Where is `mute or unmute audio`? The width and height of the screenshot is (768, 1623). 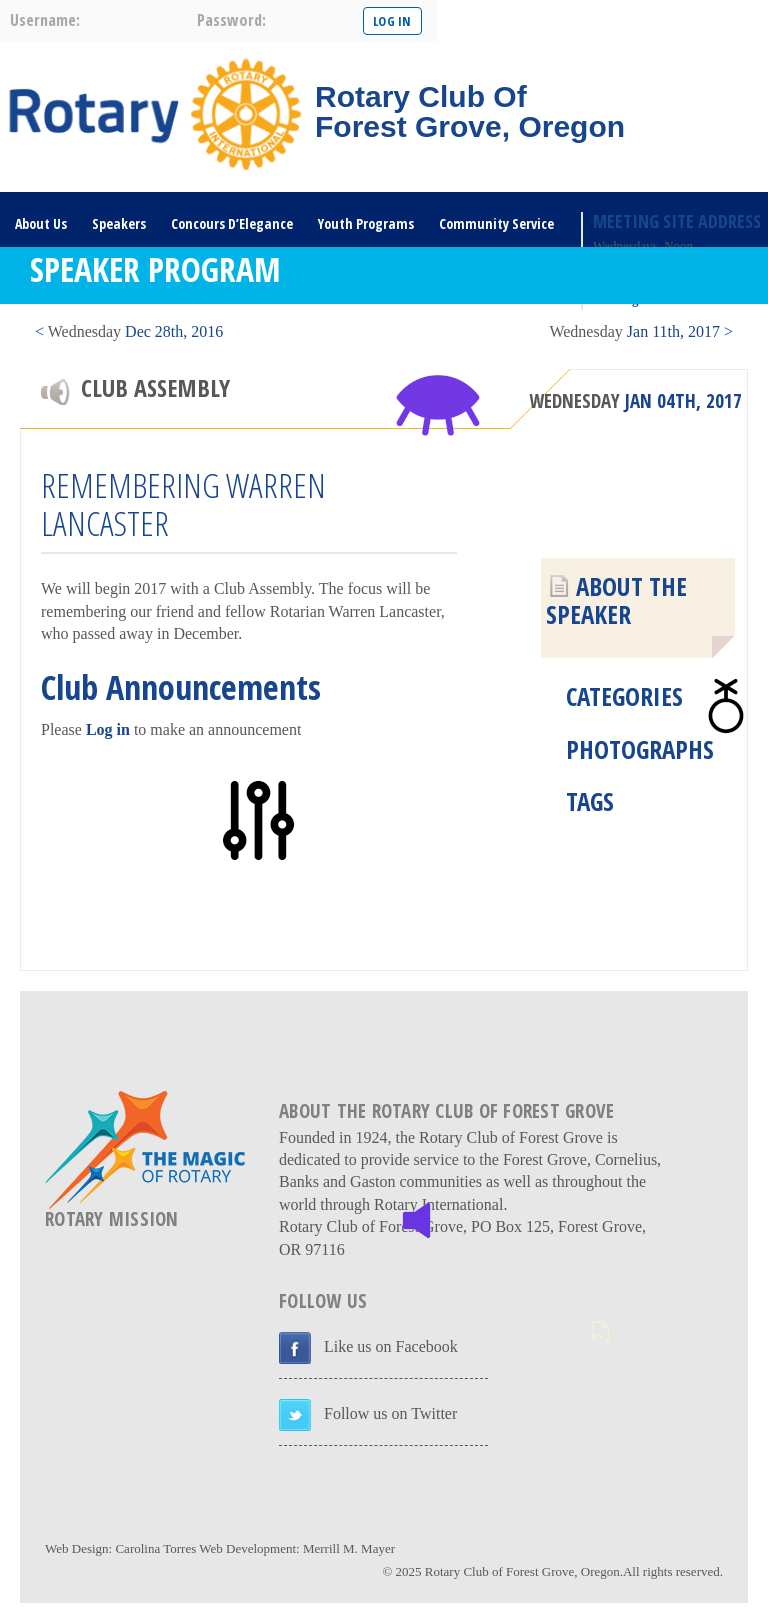 mute or unmute audio is located at coordinates (418, 1220).